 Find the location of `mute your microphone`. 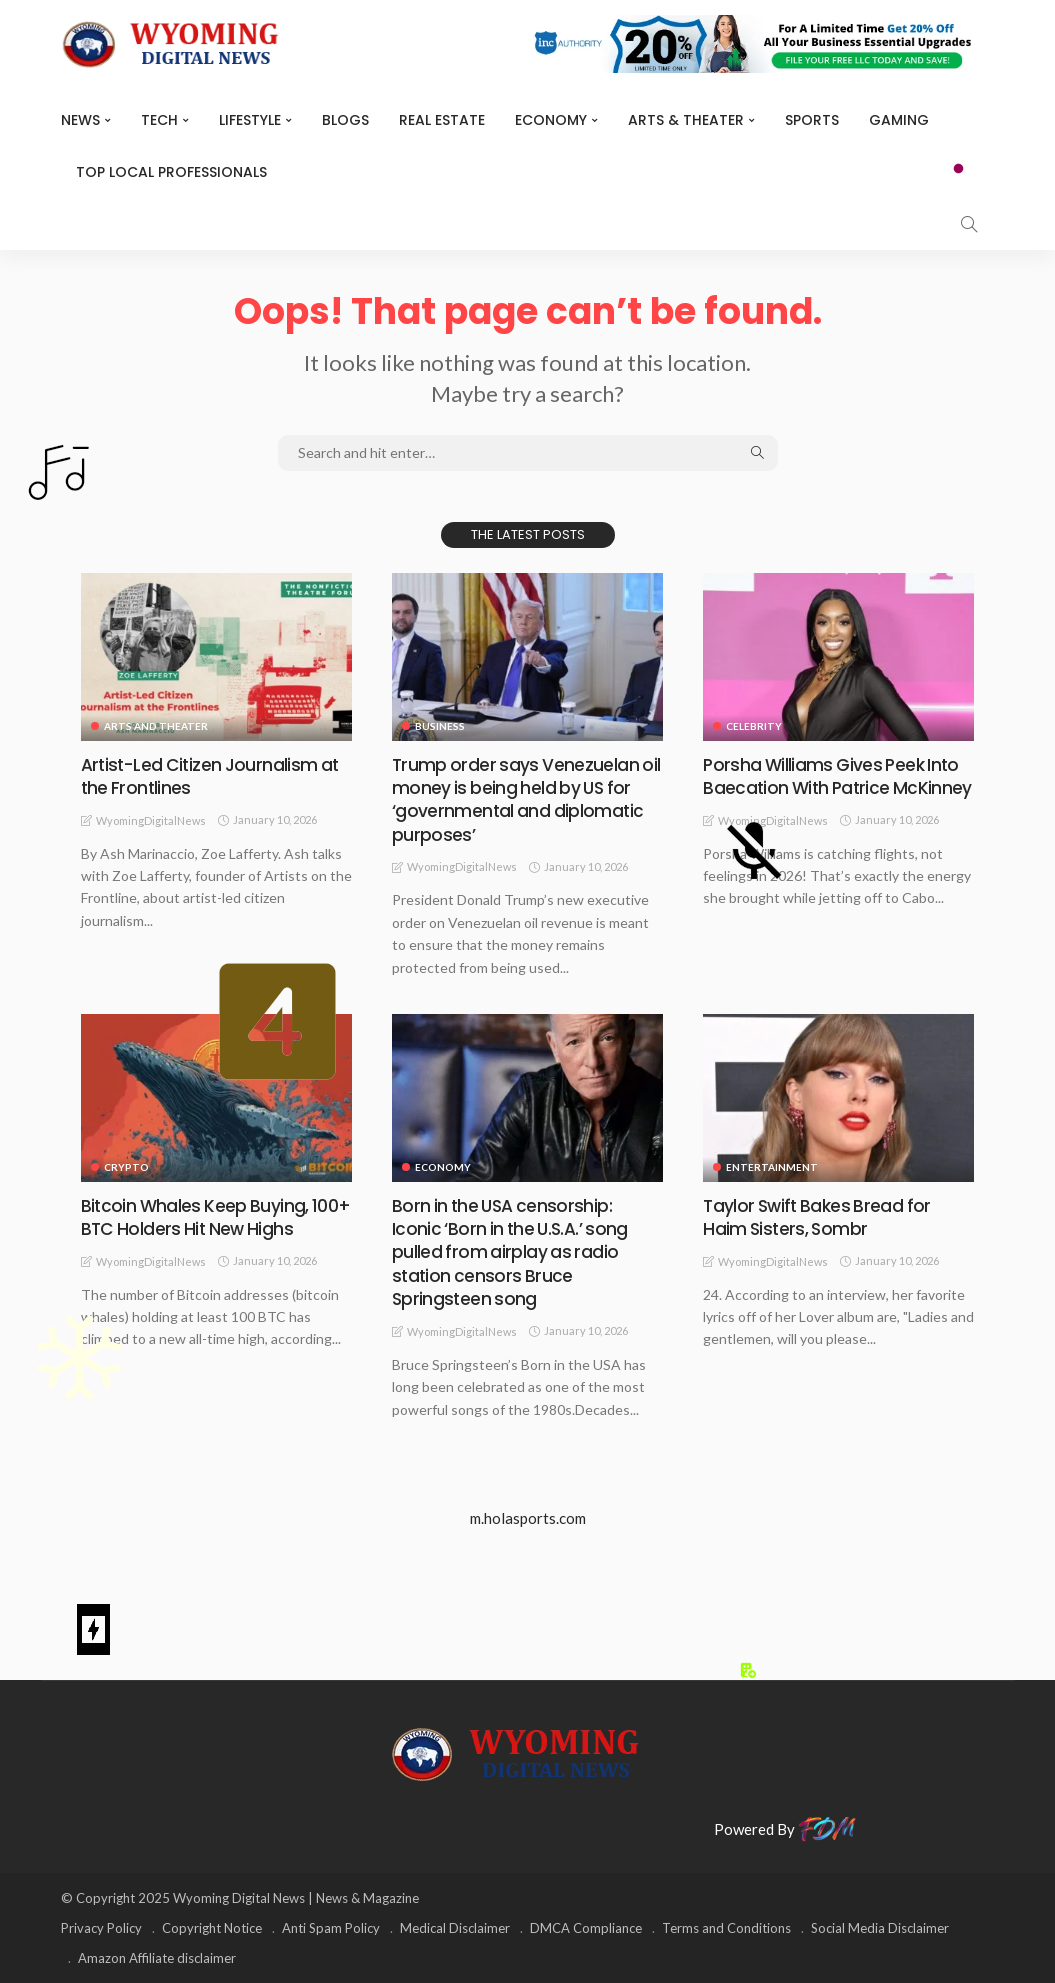

mute your microphone is located at coordinates (754, 852).